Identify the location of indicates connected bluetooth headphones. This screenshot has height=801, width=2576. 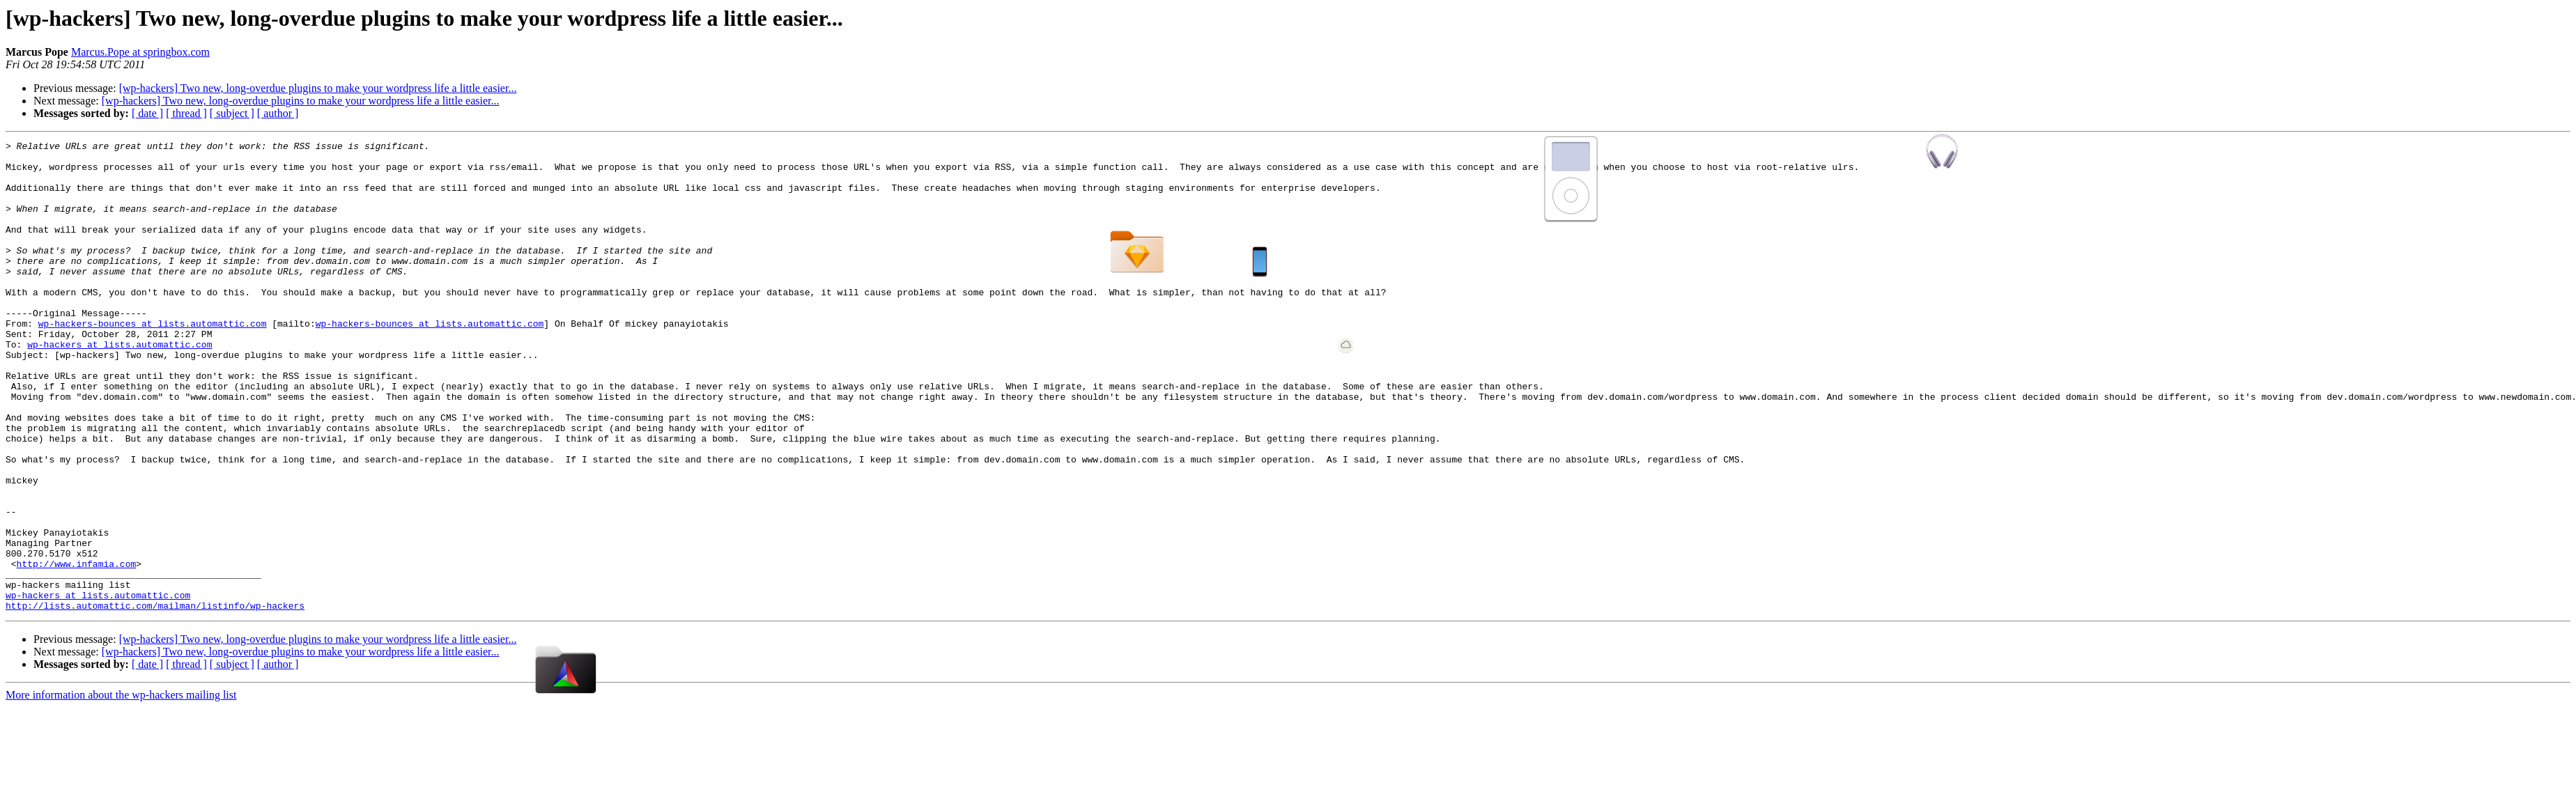
(1942, 151).